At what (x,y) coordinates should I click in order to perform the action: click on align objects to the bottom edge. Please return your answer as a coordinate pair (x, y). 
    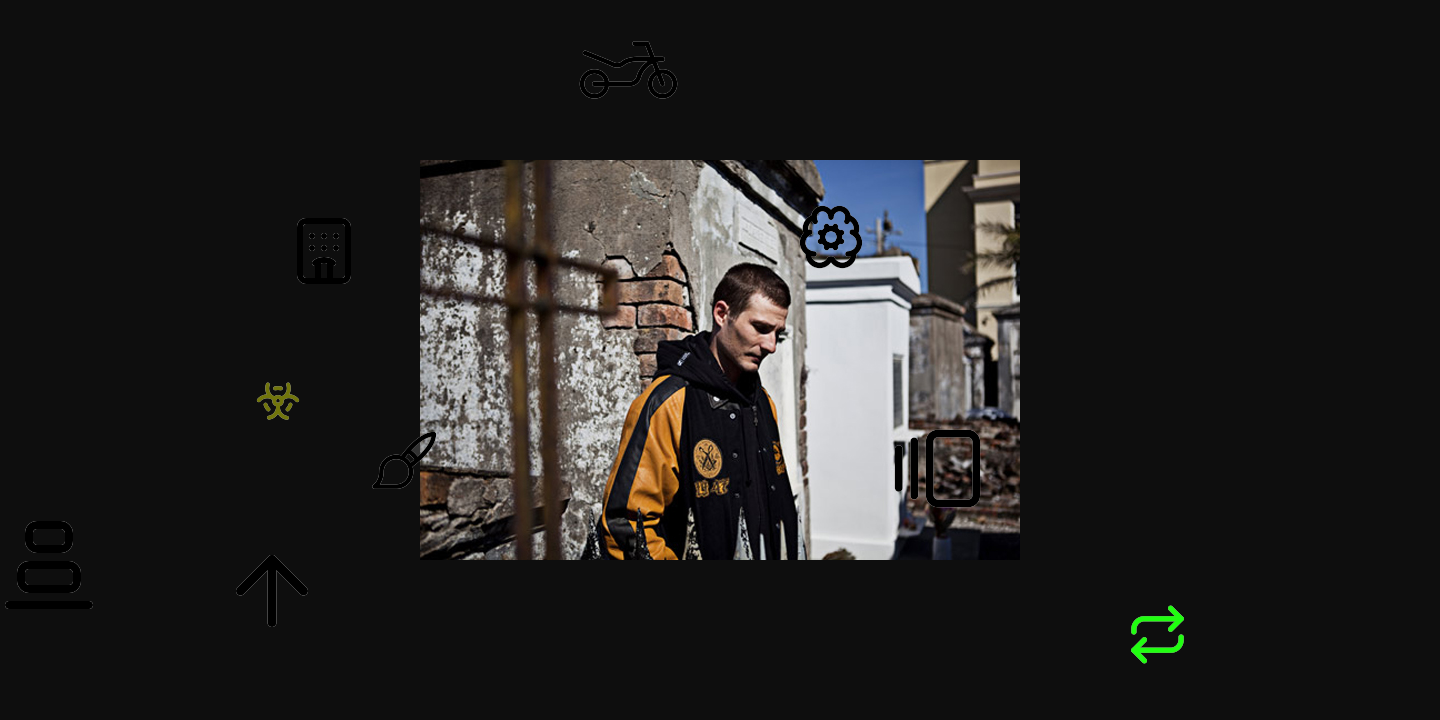
    Looking at the image, I should click on (49, 565).